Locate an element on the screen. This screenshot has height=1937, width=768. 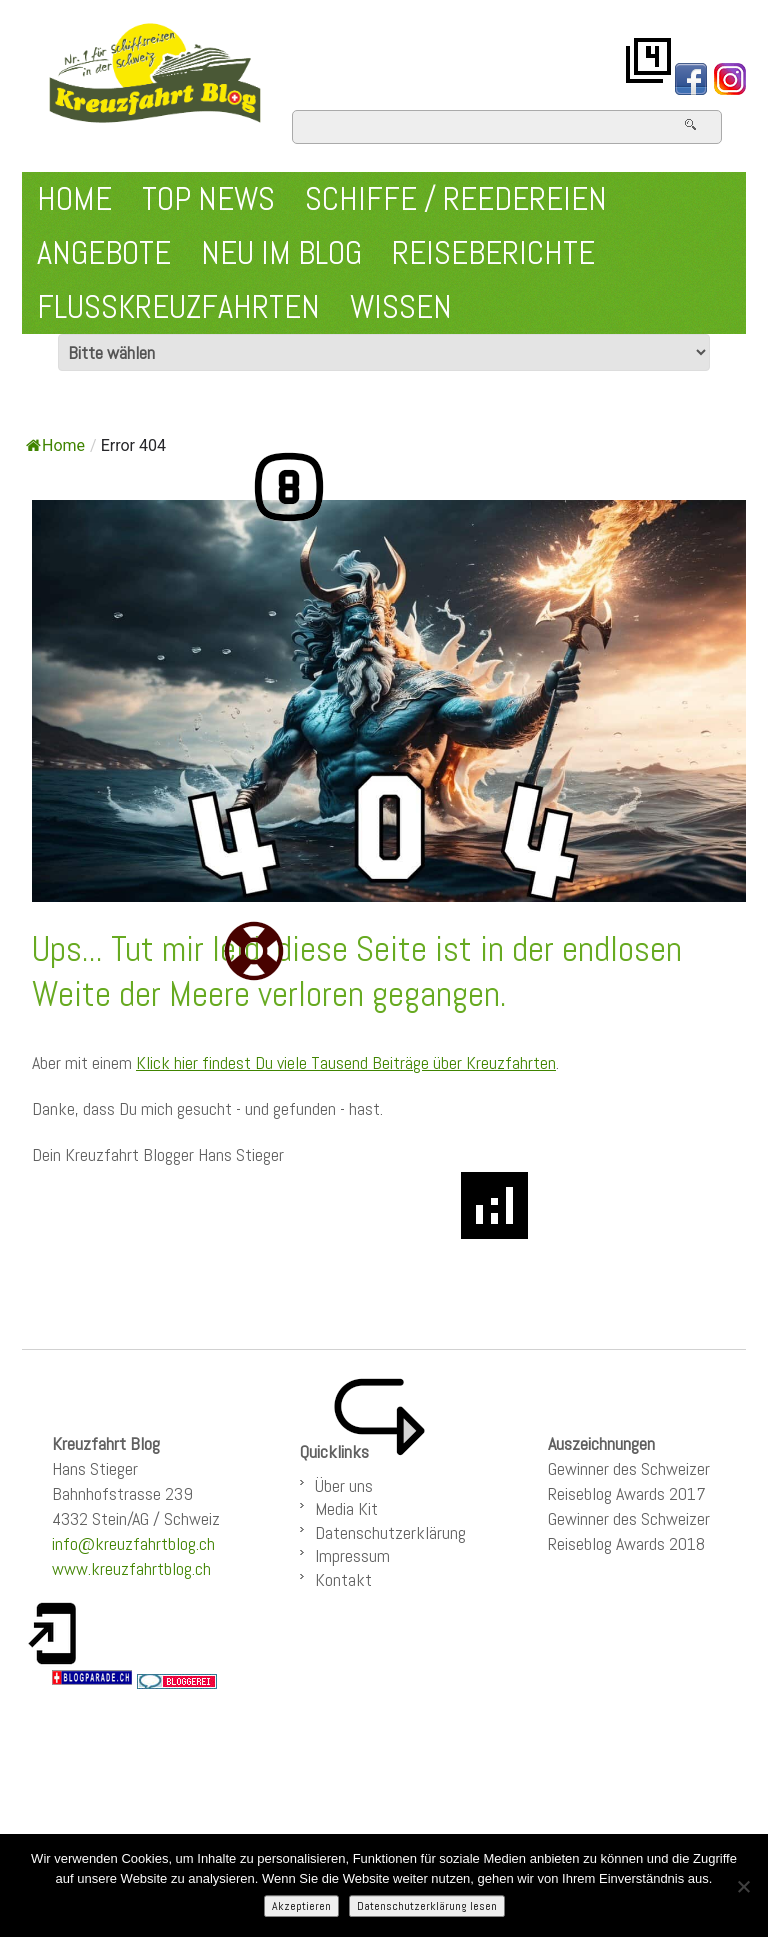
select filter option 4 is located at coordinates (648, 60).